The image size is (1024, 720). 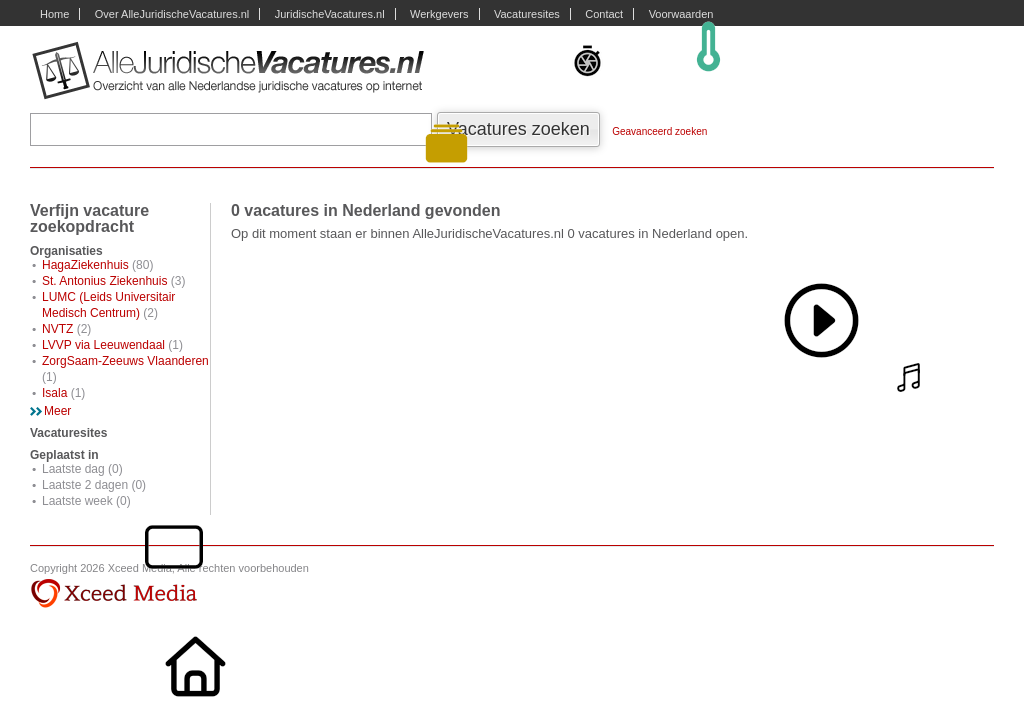 I want to click on adjust camera shutter speed settings, so click(x=587, y=61).